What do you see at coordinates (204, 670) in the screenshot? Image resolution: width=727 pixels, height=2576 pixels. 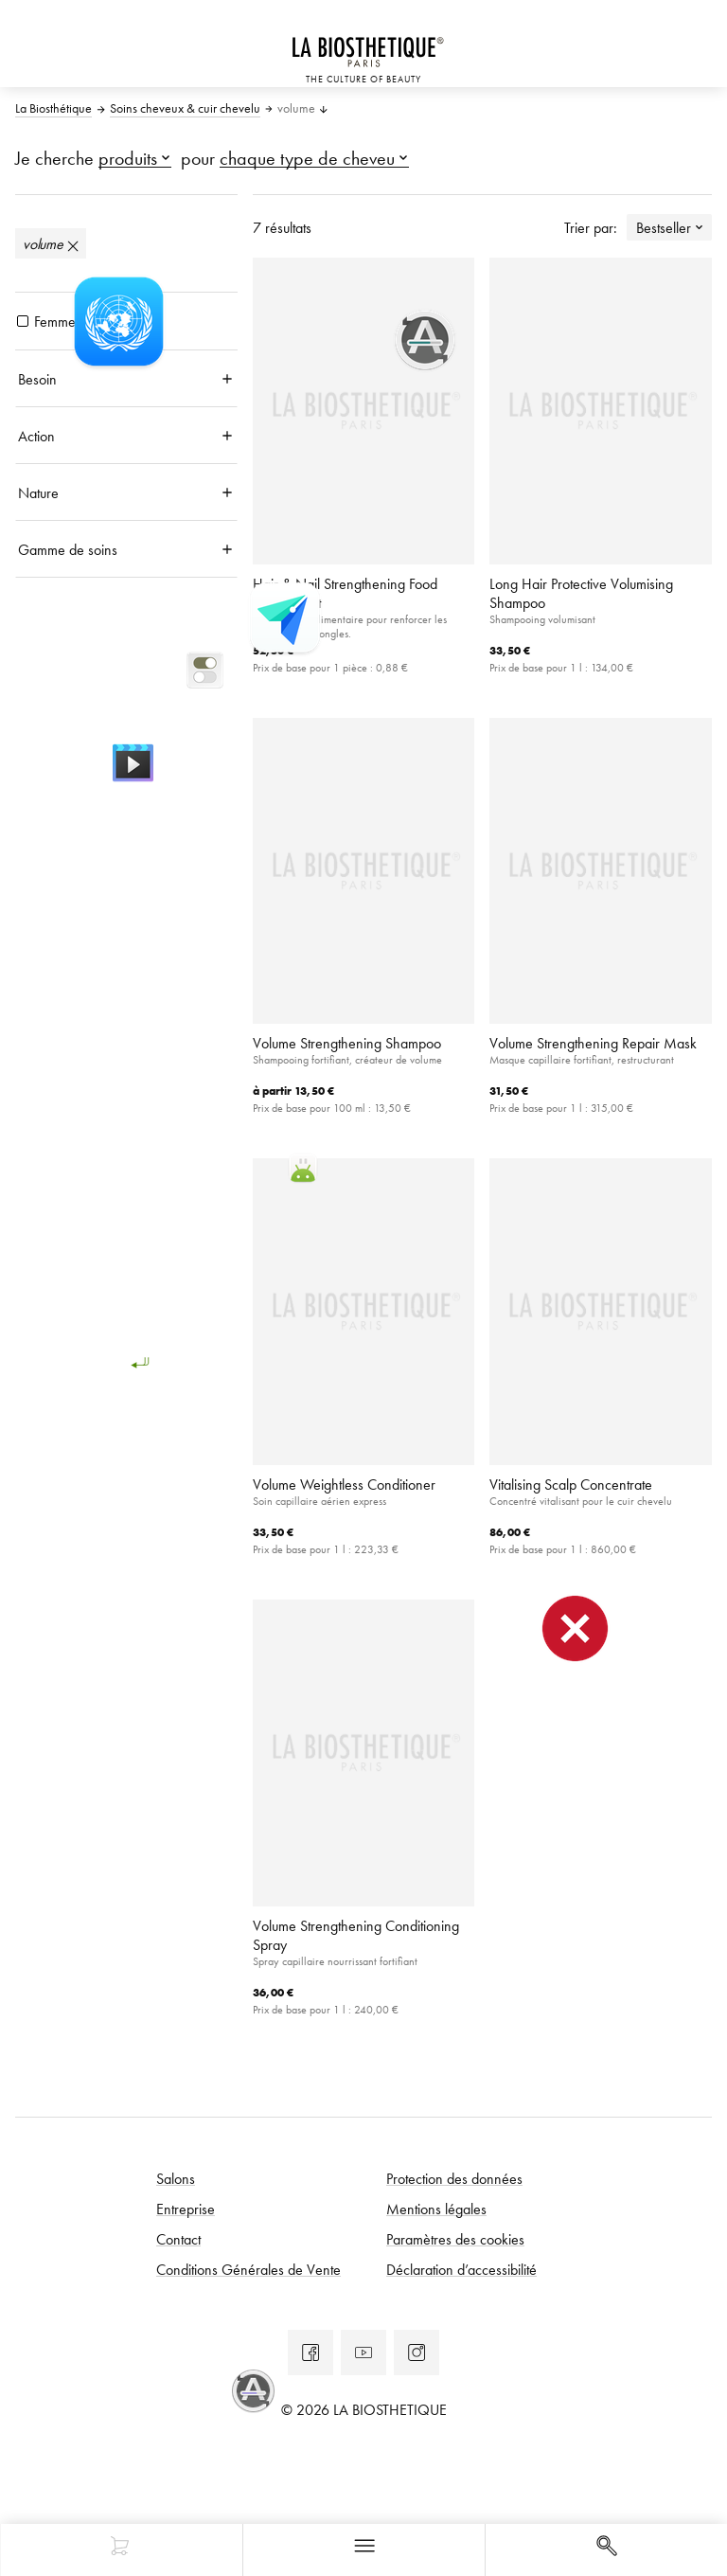 I see `open system tweaks or customization settings` at bounding box center [204, 670].